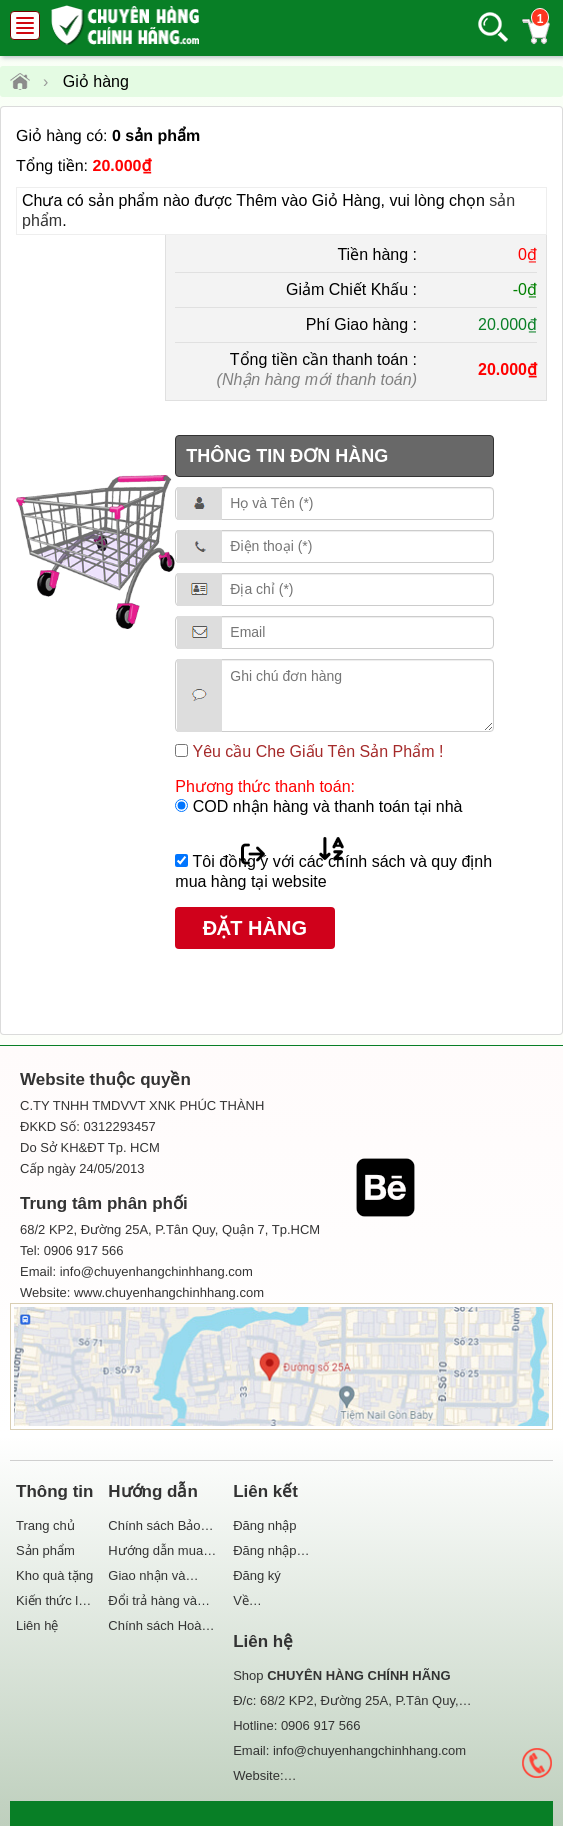  What do you see at coordinates (331, 848) in the screenshot?
I see `sort items alphabetically from A to Z` at bounding box center [331, 848].